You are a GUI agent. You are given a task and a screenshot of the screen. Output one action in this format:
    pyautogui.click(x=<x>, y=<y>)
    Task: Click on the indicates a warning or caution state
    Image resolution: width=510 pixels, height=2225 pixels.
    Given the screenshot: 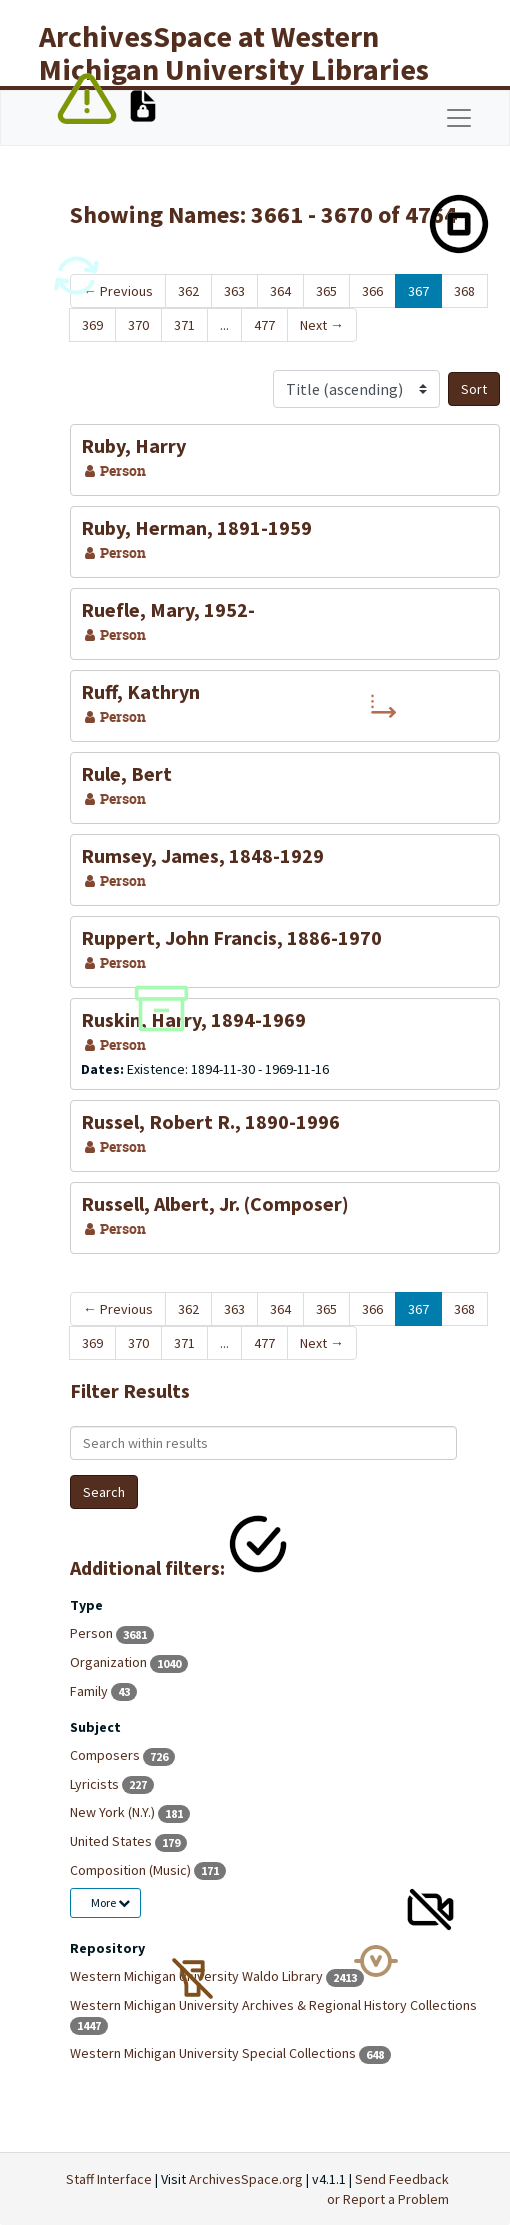 What is the action you would take?
    pyautogui.click(x=87, y=100)
    